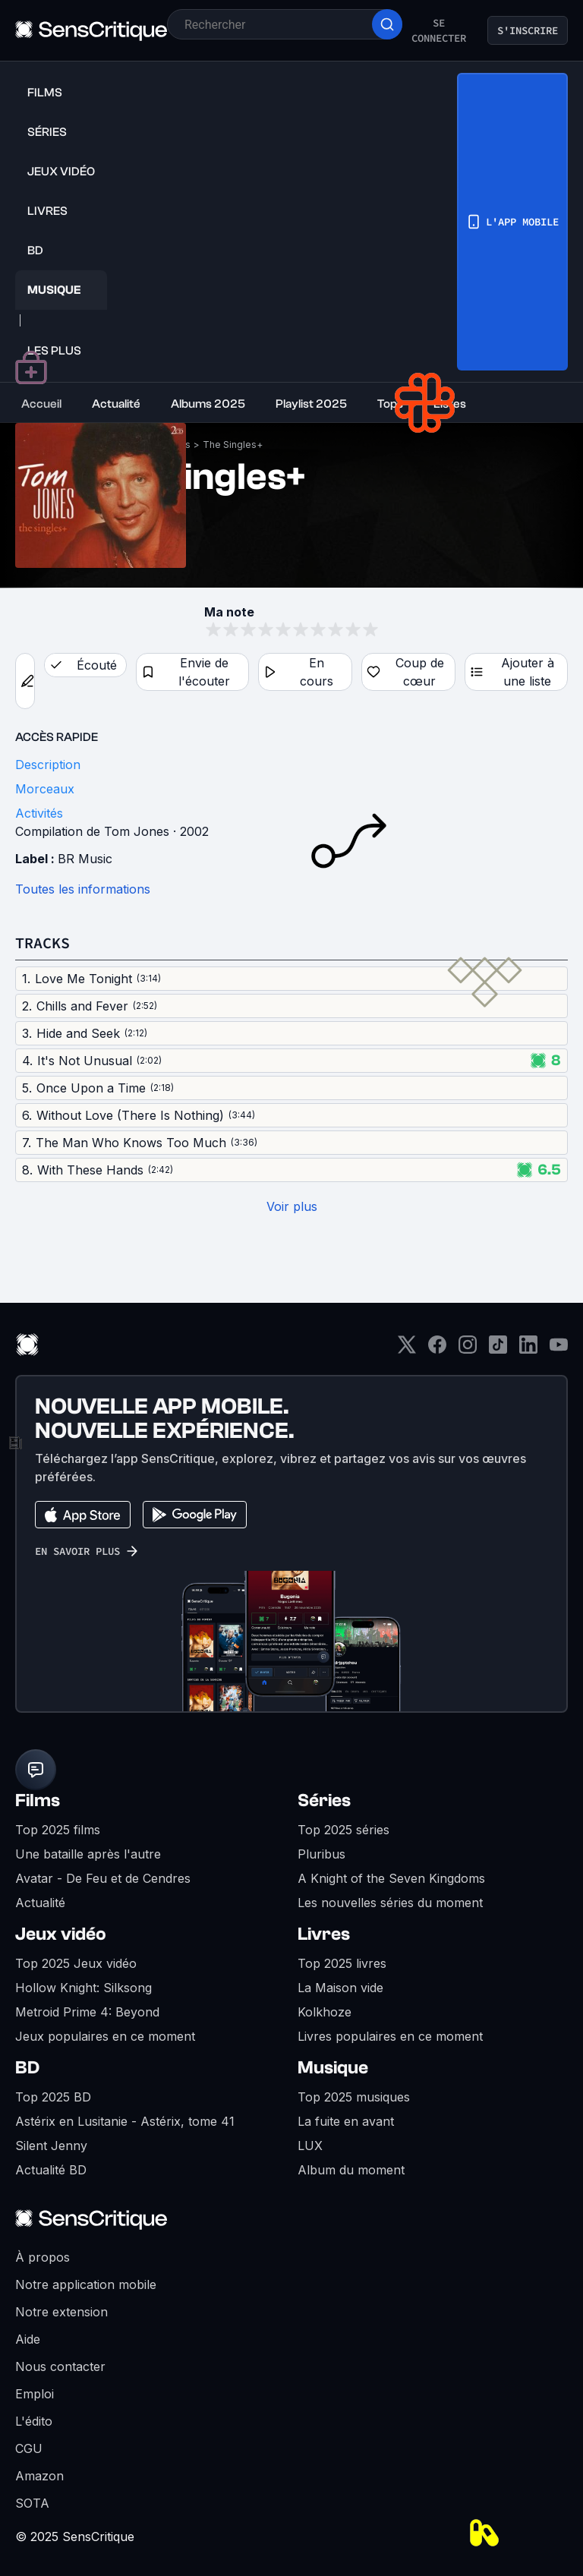  I want to click on view news or articles, so click(15, 1442).